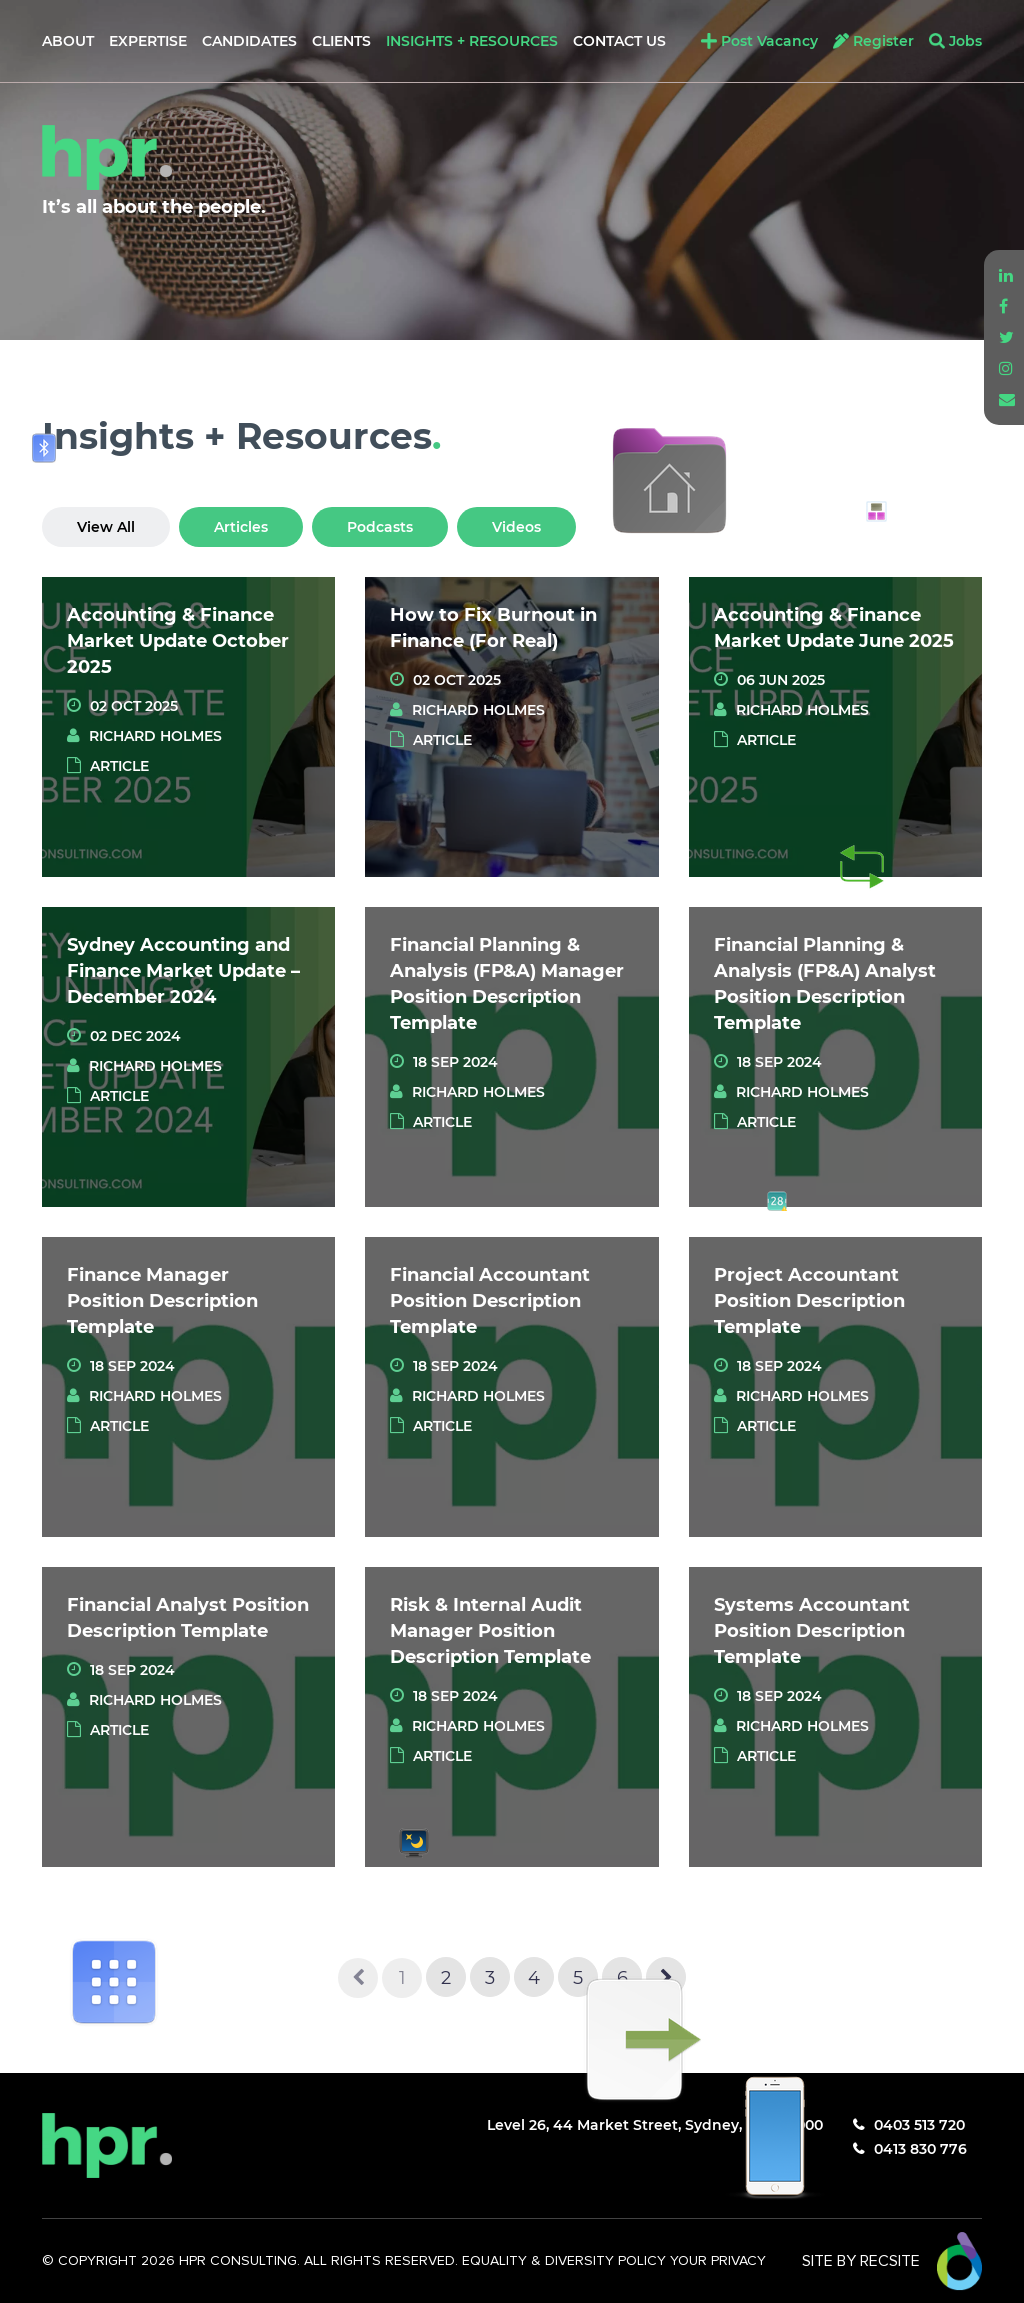 The width and height of the screenshot is (1024, 2303). What do you see at coordinates (862, 866) in the screenshot?
I see `sync incoming and outgoing mail` at bounding box center [862, 866].